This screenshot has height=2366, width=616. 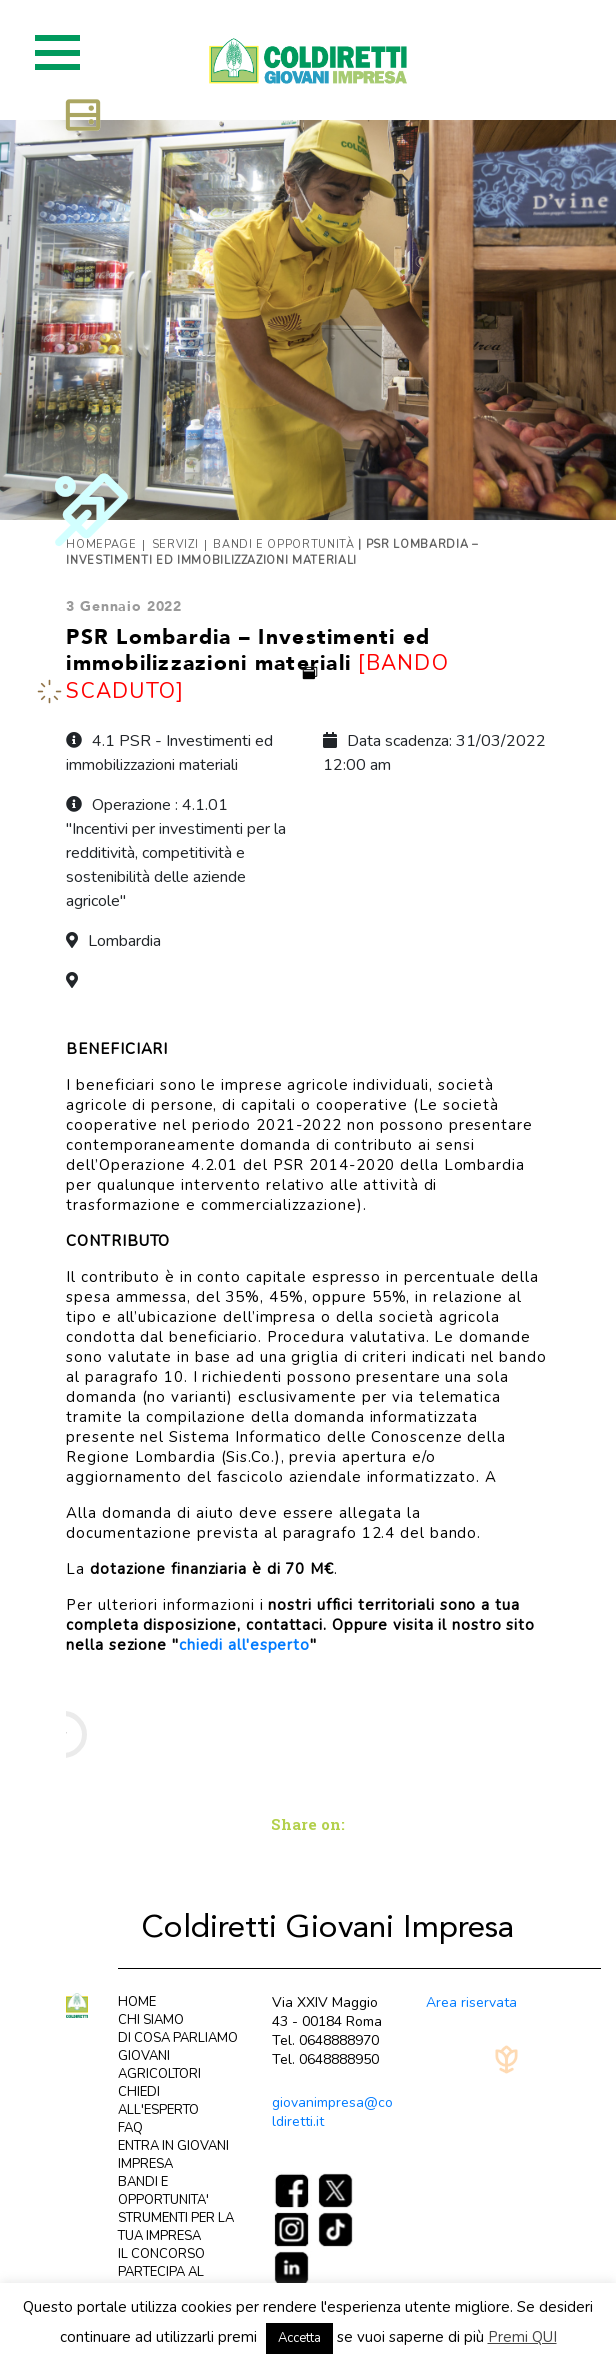 What do you see at coordinates (87, 508) in the screenshot?
I see `access cricket sports scores or content` at bounding box center [87, 508].